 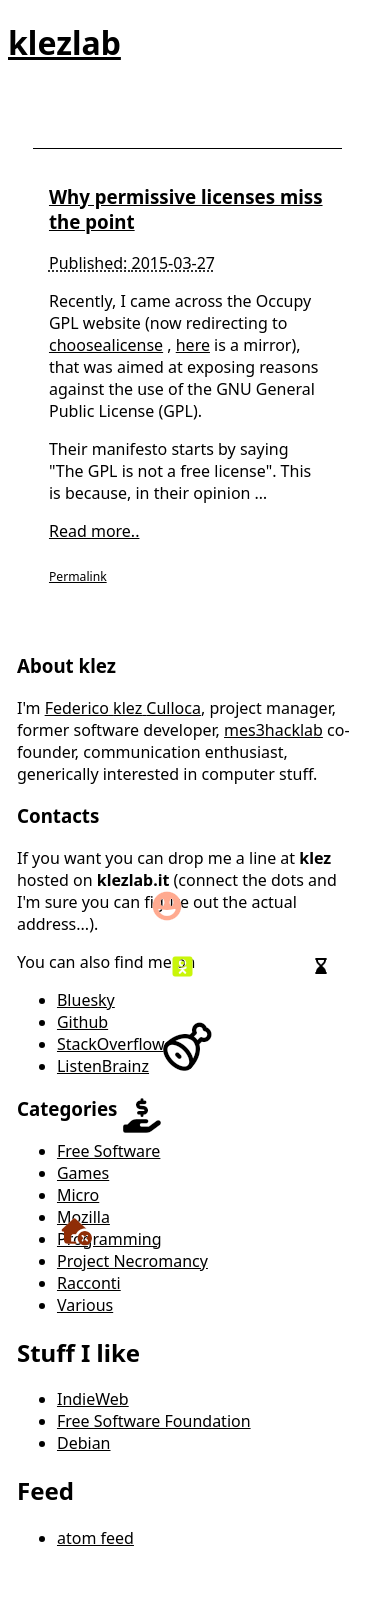 I want to click on react to a message with a happy emoji, so click(x=167, y=906).